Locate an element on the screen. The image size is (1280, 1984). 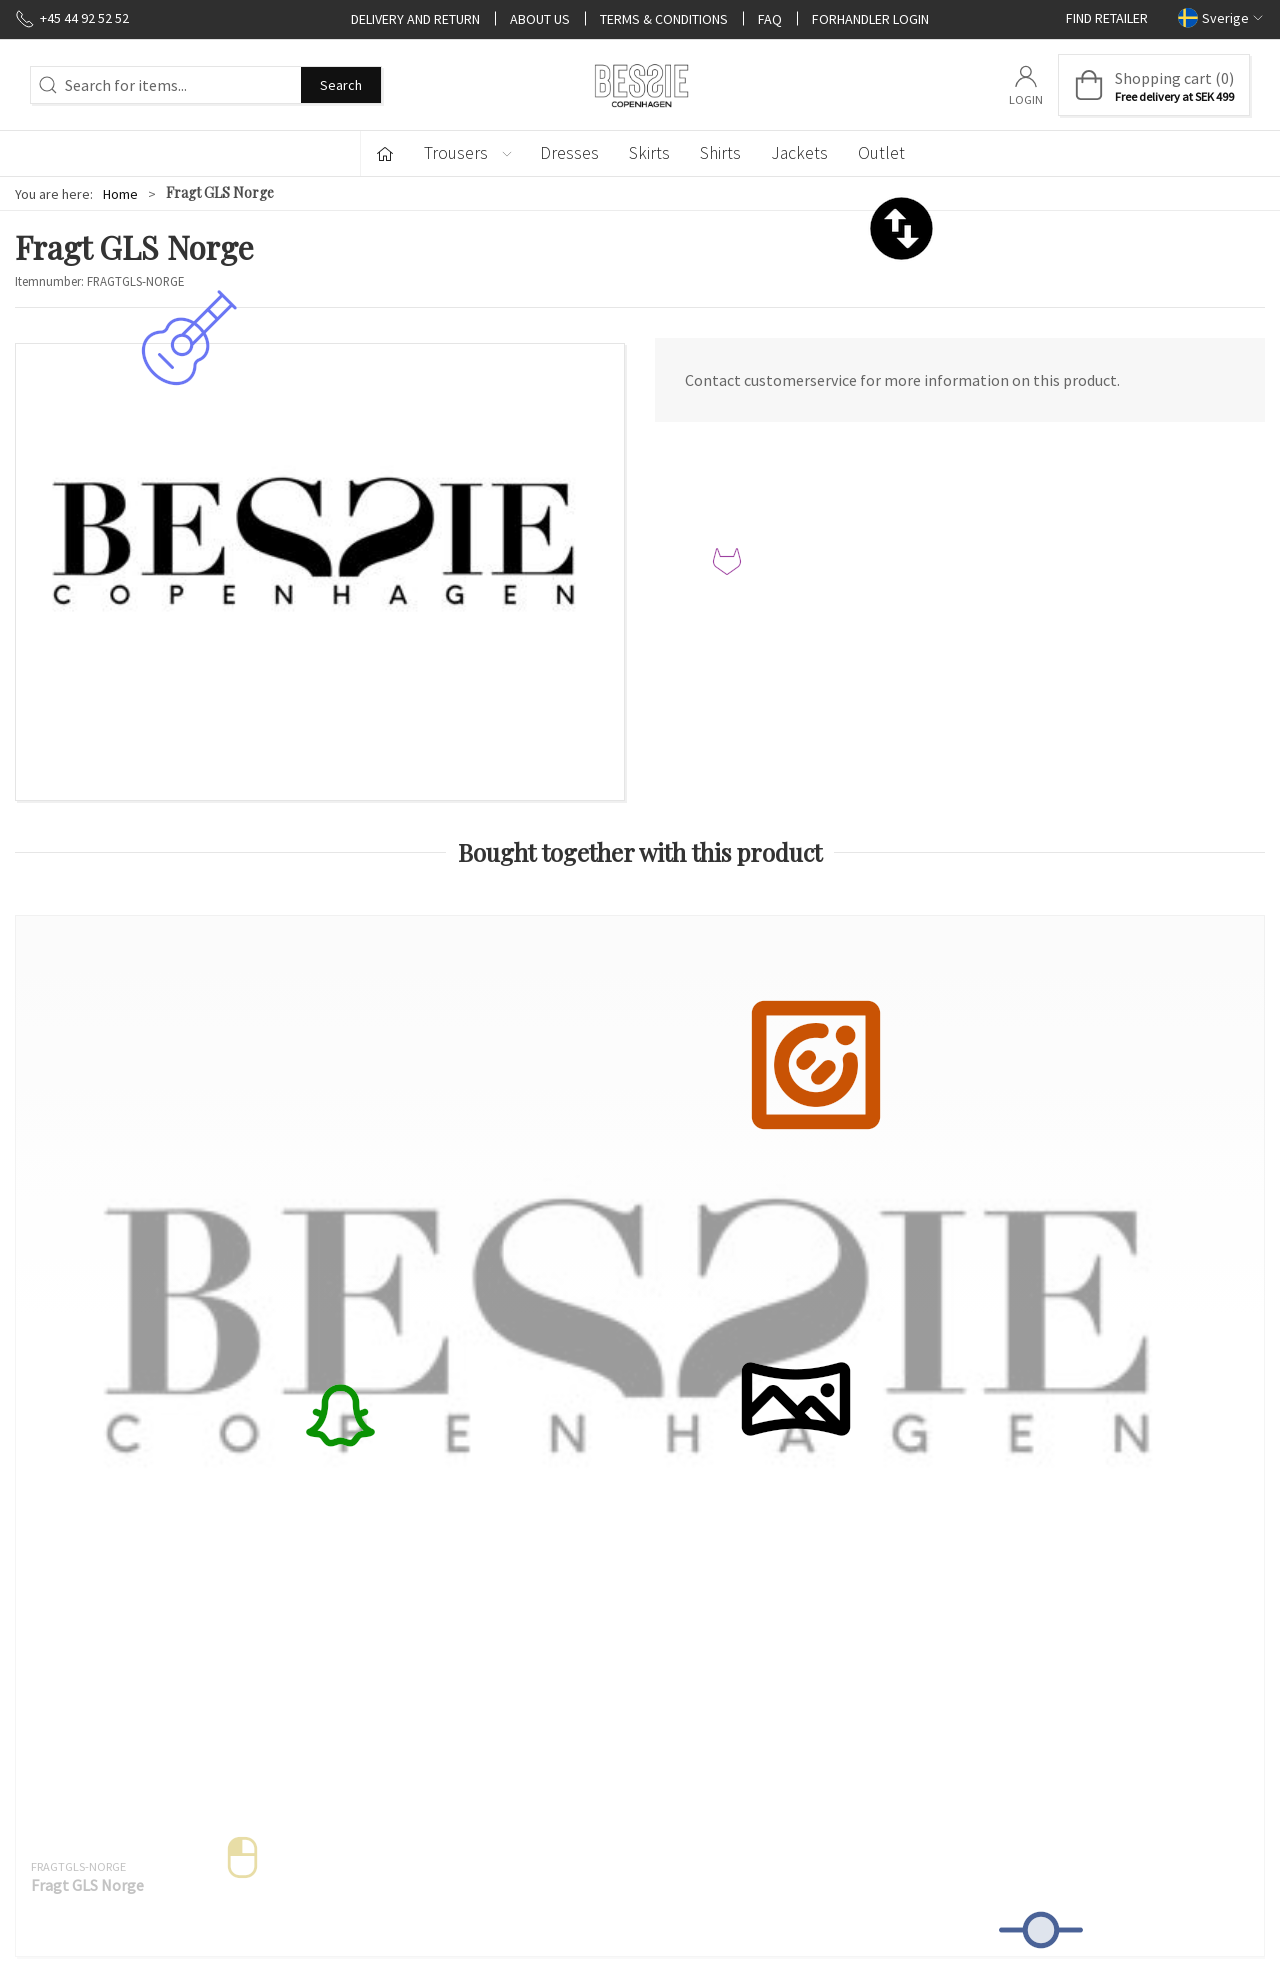
left mouse button click action is located at coordinates (242, 1857).